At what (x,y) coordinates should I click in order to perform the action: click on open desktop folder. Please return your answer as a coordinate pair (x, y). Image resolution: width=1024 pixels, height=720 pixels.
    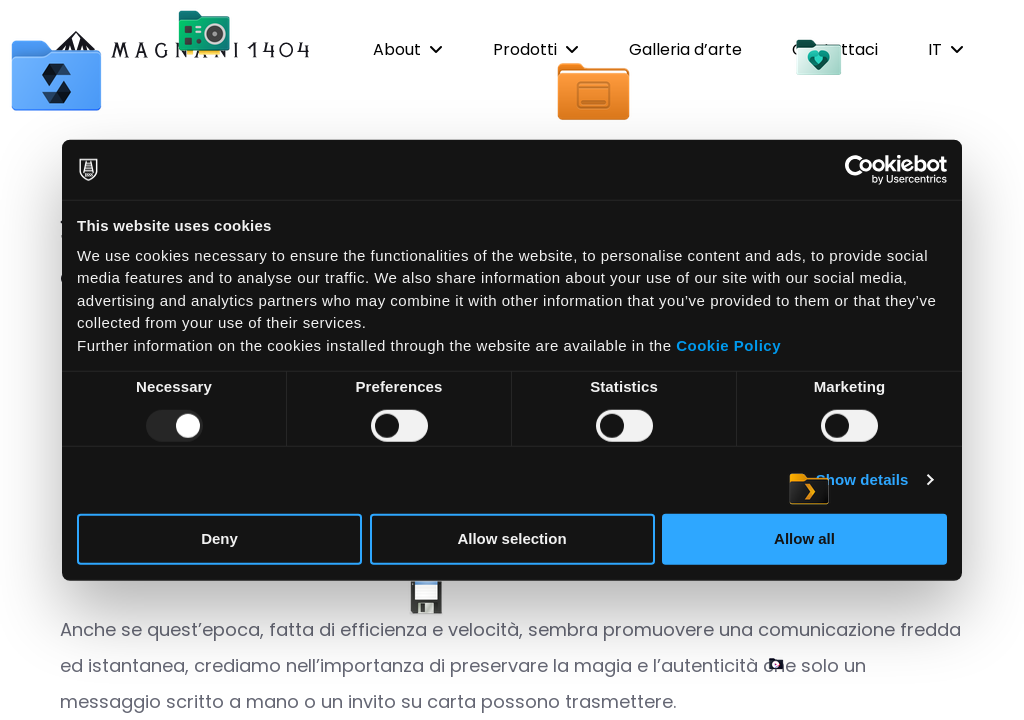
    Looking at the image, I should click on (593, 91).